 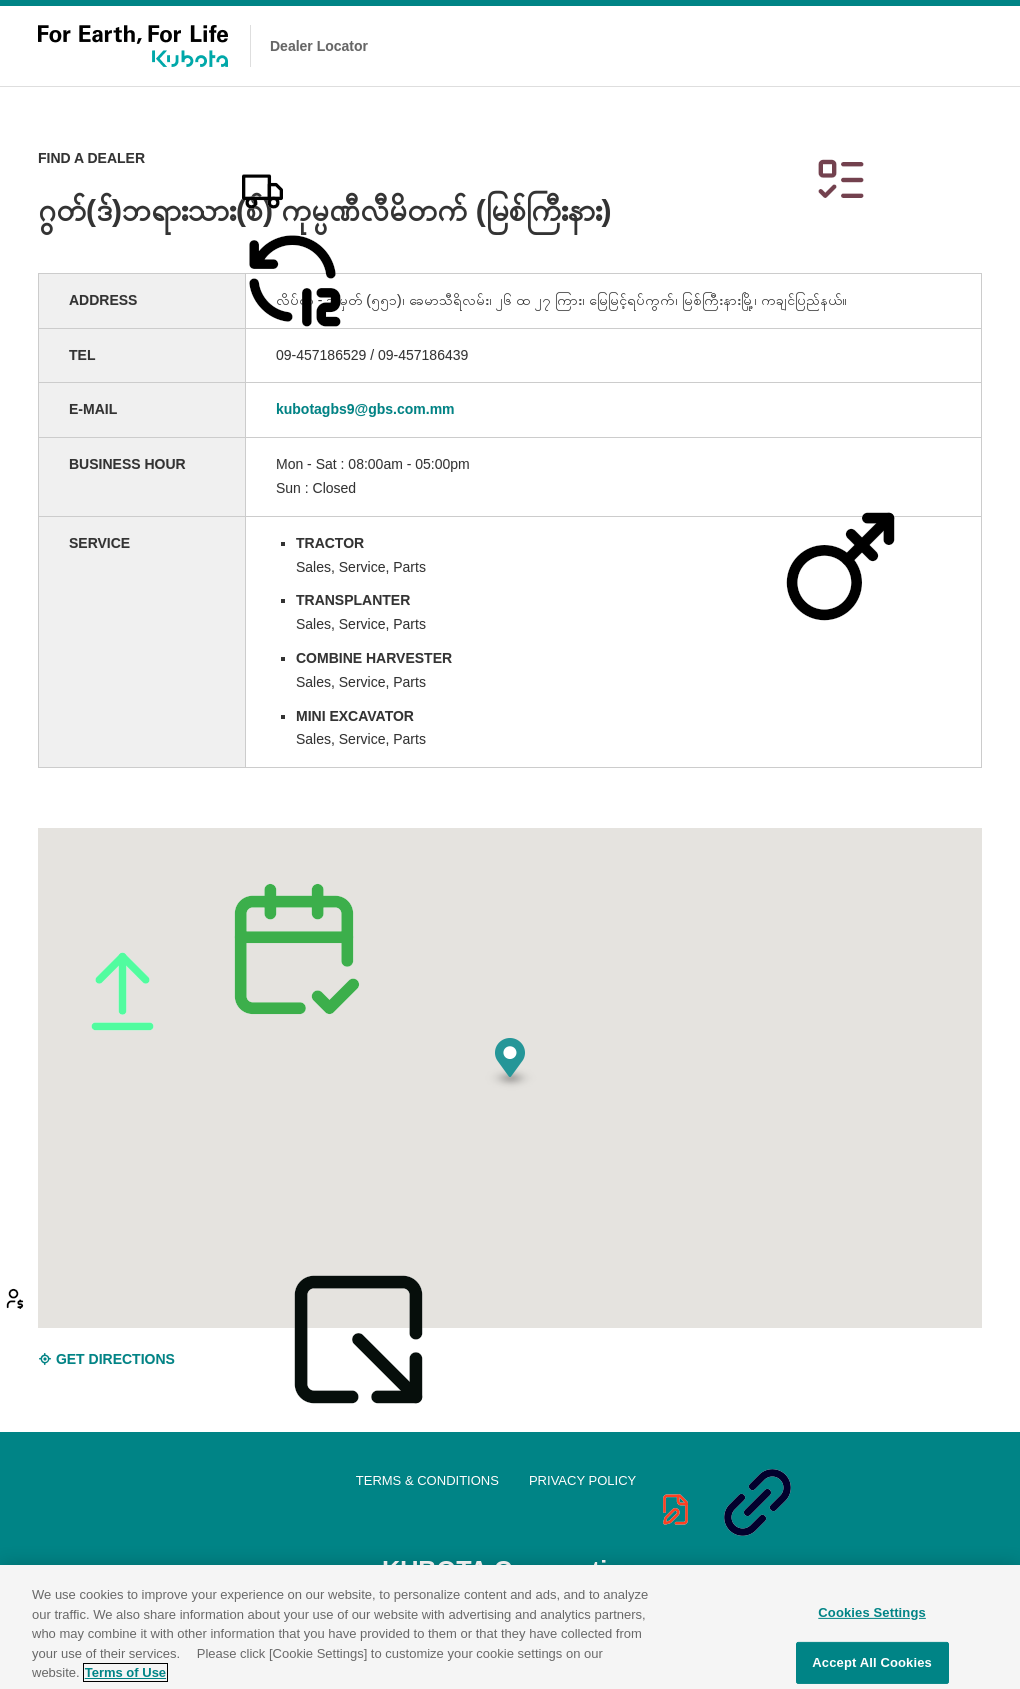 What do you see at coordinates (840, 566) in the screenshot?
I see `indicates male gender or sex option` at bounding box center [840, 566].